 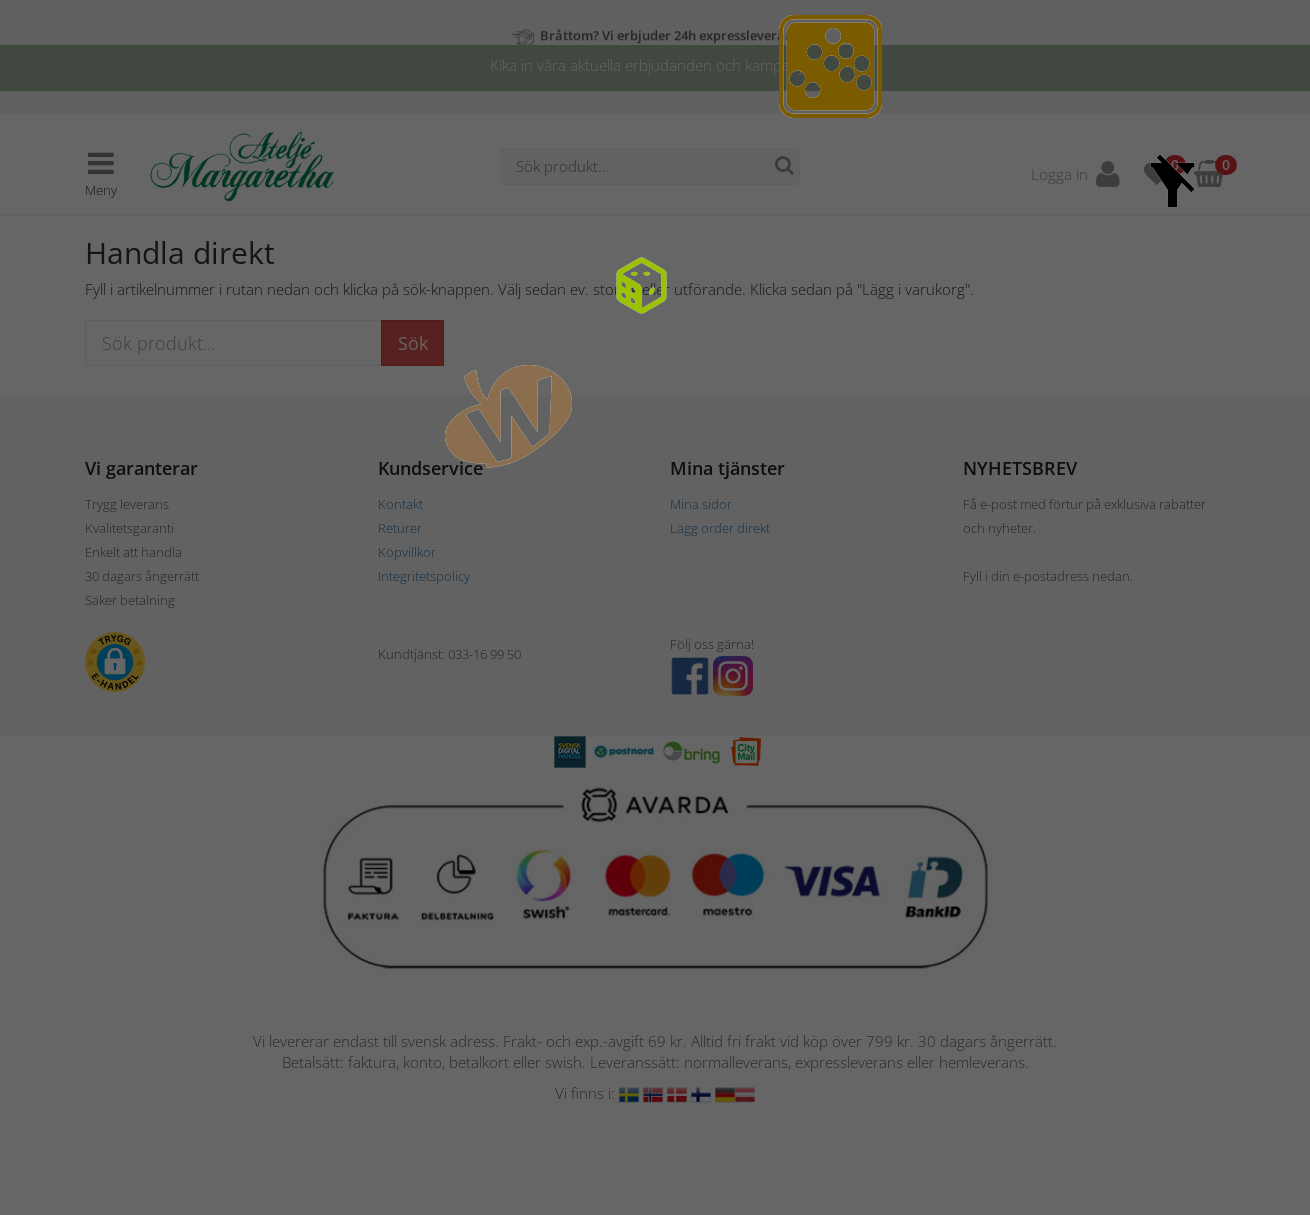 What do you see at coordinates (830, 66) in the screenshot?
I see `open scilab application` at bounding box center [830, 66].